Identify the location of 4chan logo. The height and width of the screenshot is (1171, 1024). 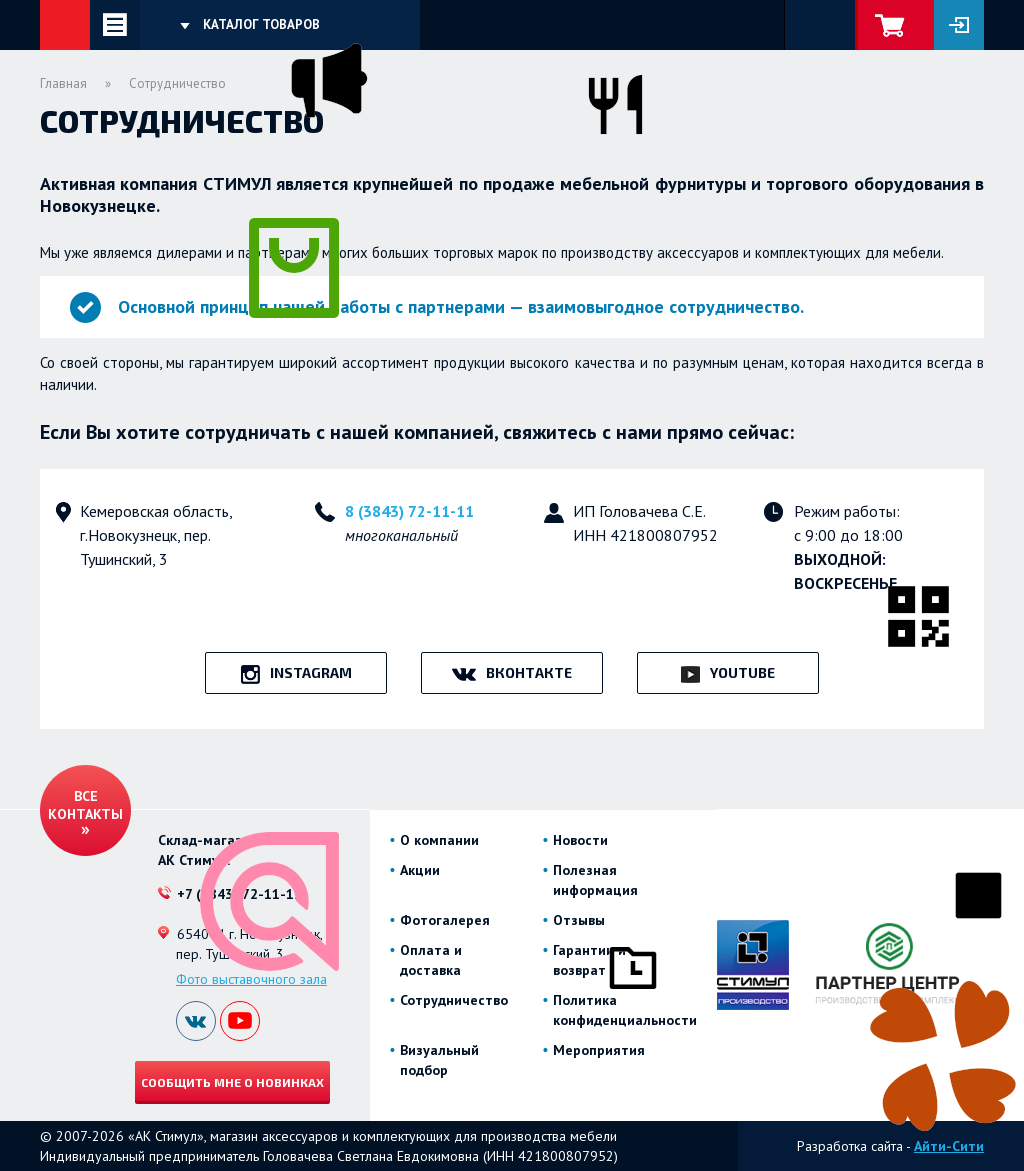
(943, 1056).